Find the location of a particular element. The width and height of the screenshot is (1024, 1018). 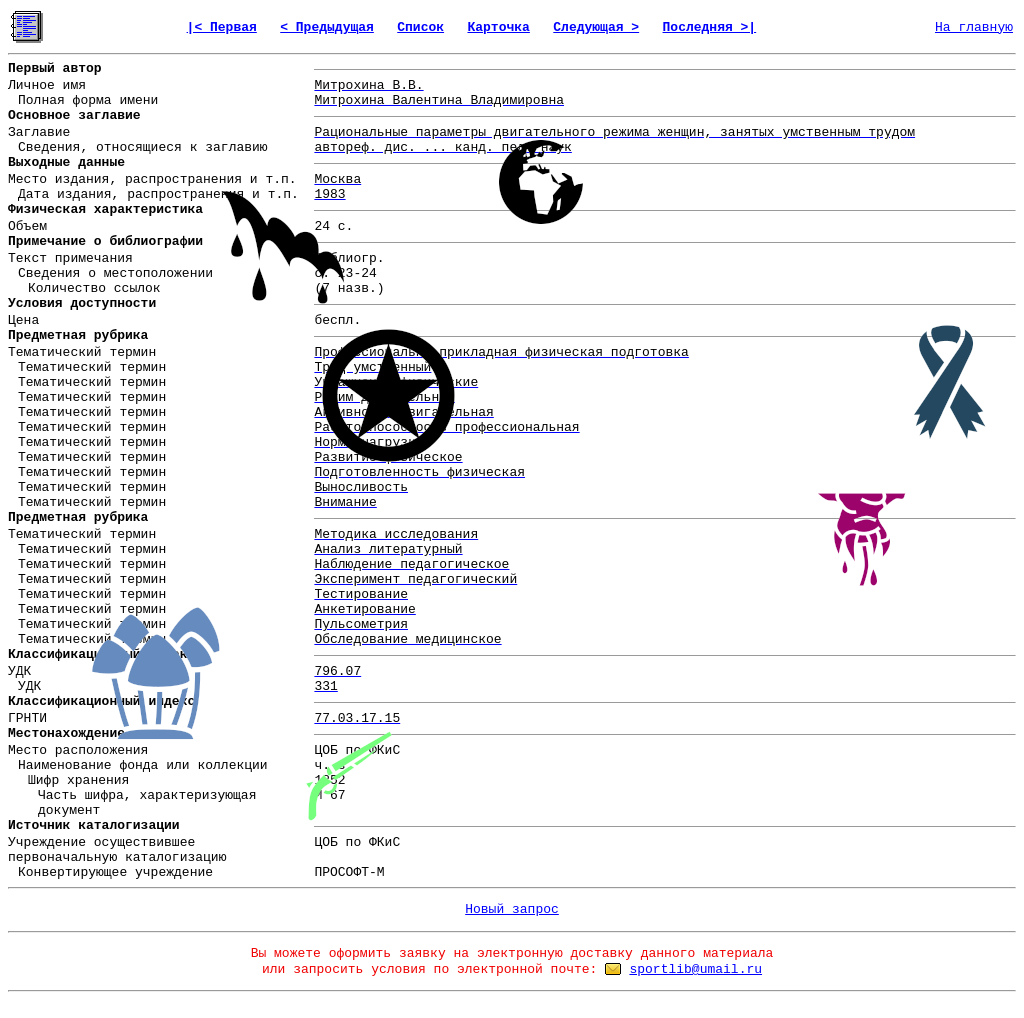

indicates damage or injury status in a game is located at coordinates (282, 250).